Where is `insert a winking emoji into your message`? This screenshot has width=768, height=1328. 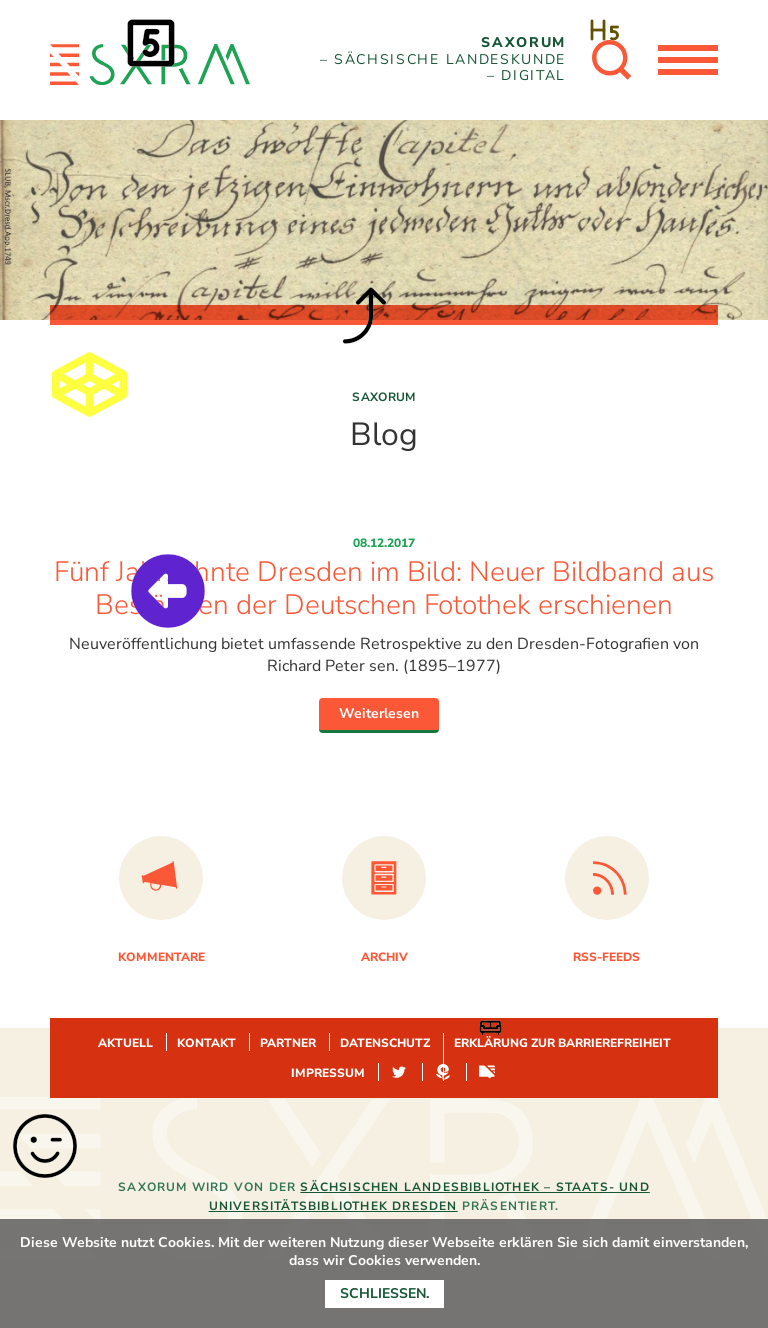 insert a winking emoji into your message is located at coordinates (45, 1146).